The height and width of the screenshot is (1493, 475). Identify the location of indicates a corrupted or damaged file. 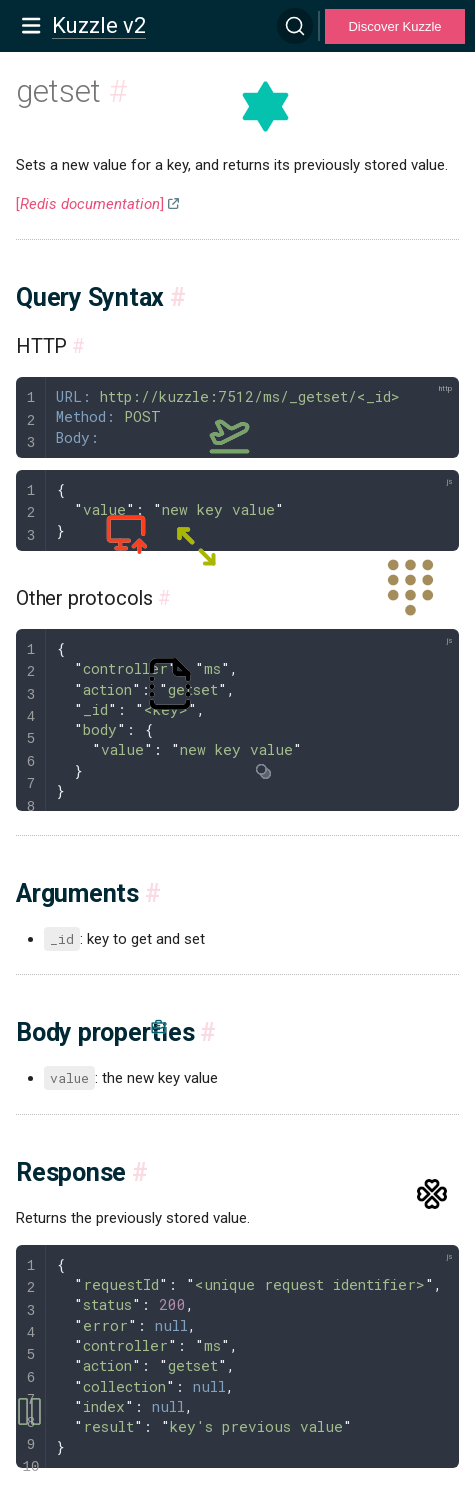
(170, 684).